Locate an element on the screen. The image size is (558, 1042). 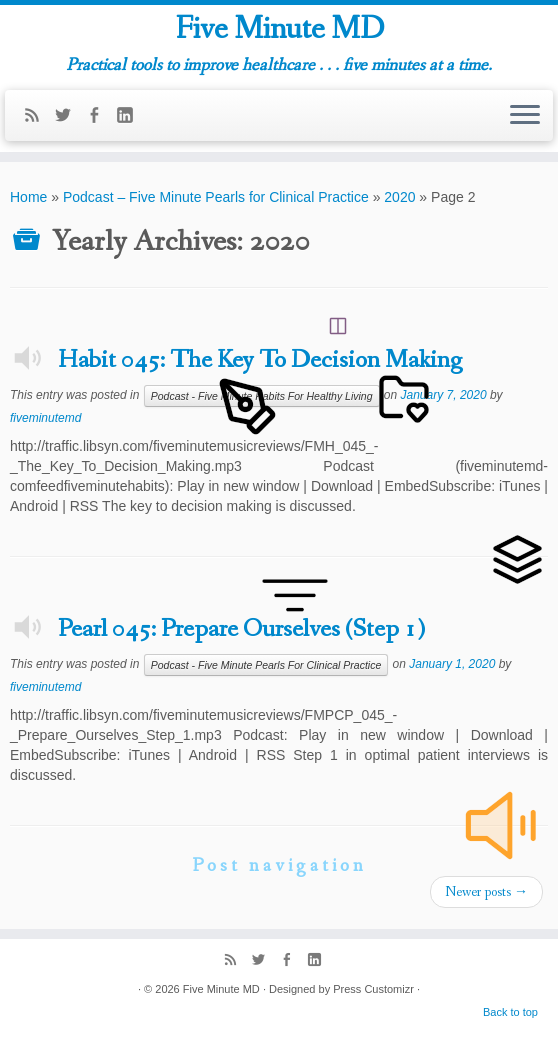
view or manage layers is located at coordinates (517, 559).